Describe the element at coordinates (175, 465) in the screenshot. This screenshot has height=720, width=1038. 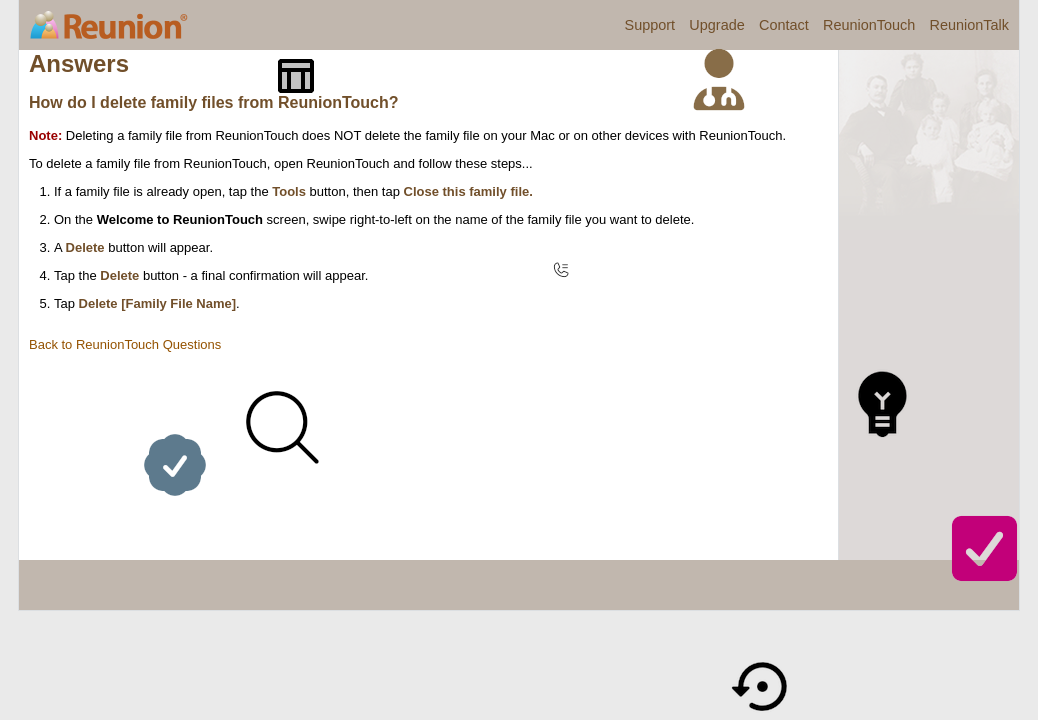
I see `verified account or profile status` at that location.